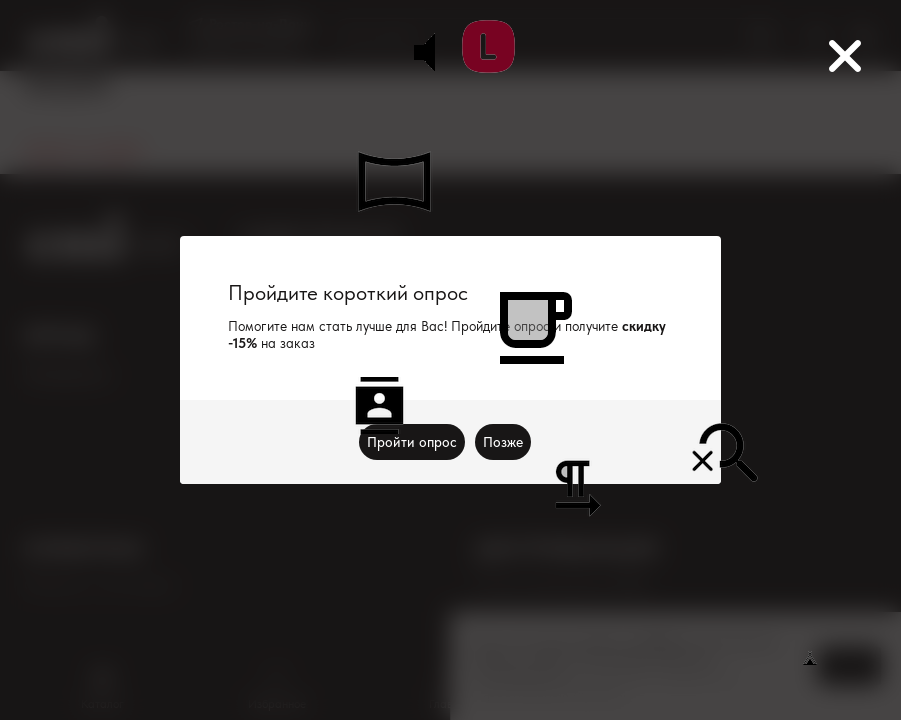  What do you see at coordinates (810, 659) in the screenshot?
I see `view campsite or camping information` at bounding box center [810, 659].